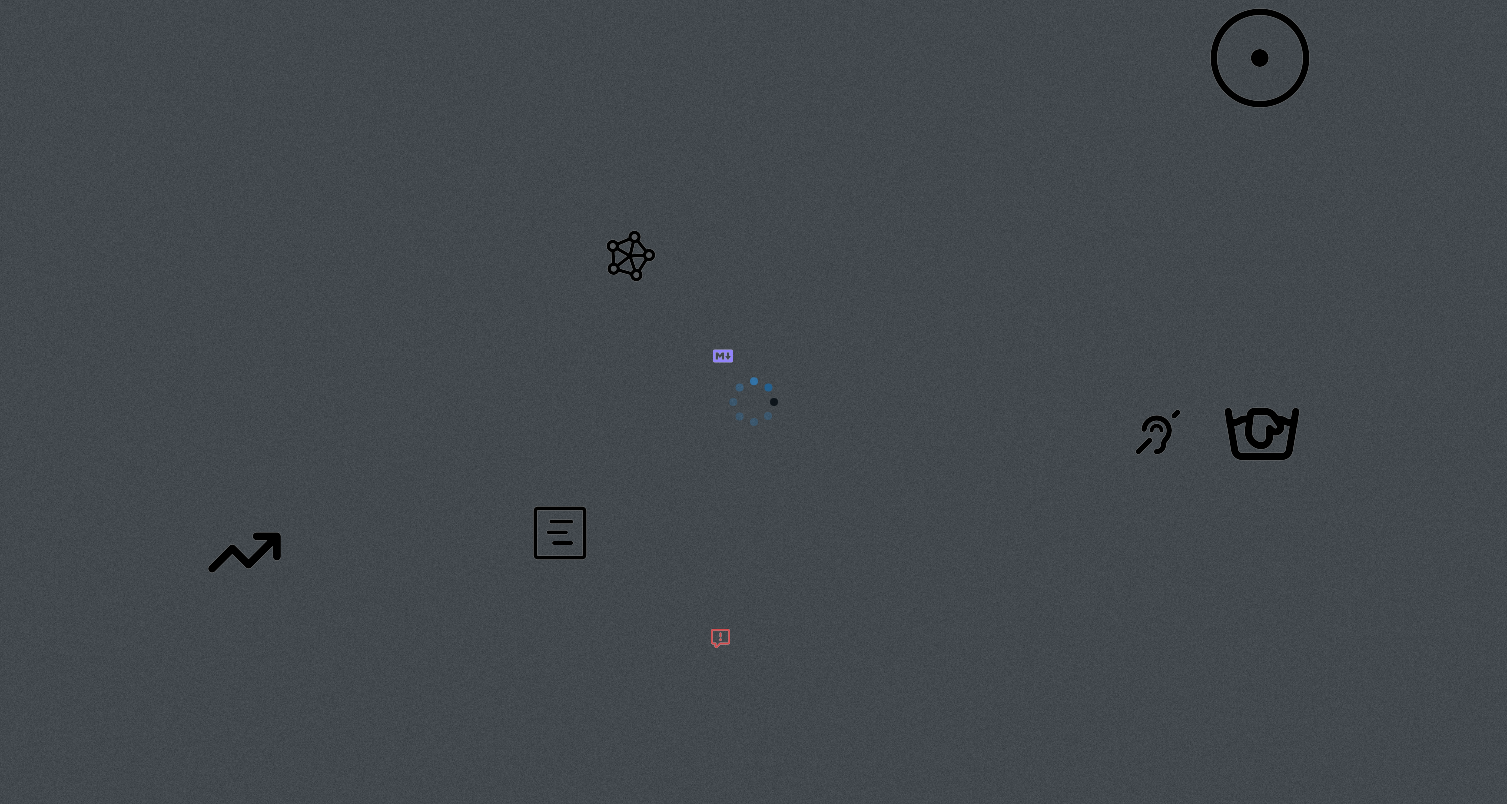 Image resolution: width=1507 pixels, height=804 pixels. What do you see at coordinates (1262, 434) in the screenshot?
I see `wash hands reminder or hygiene indicator` at bounding box center [1262, 434].